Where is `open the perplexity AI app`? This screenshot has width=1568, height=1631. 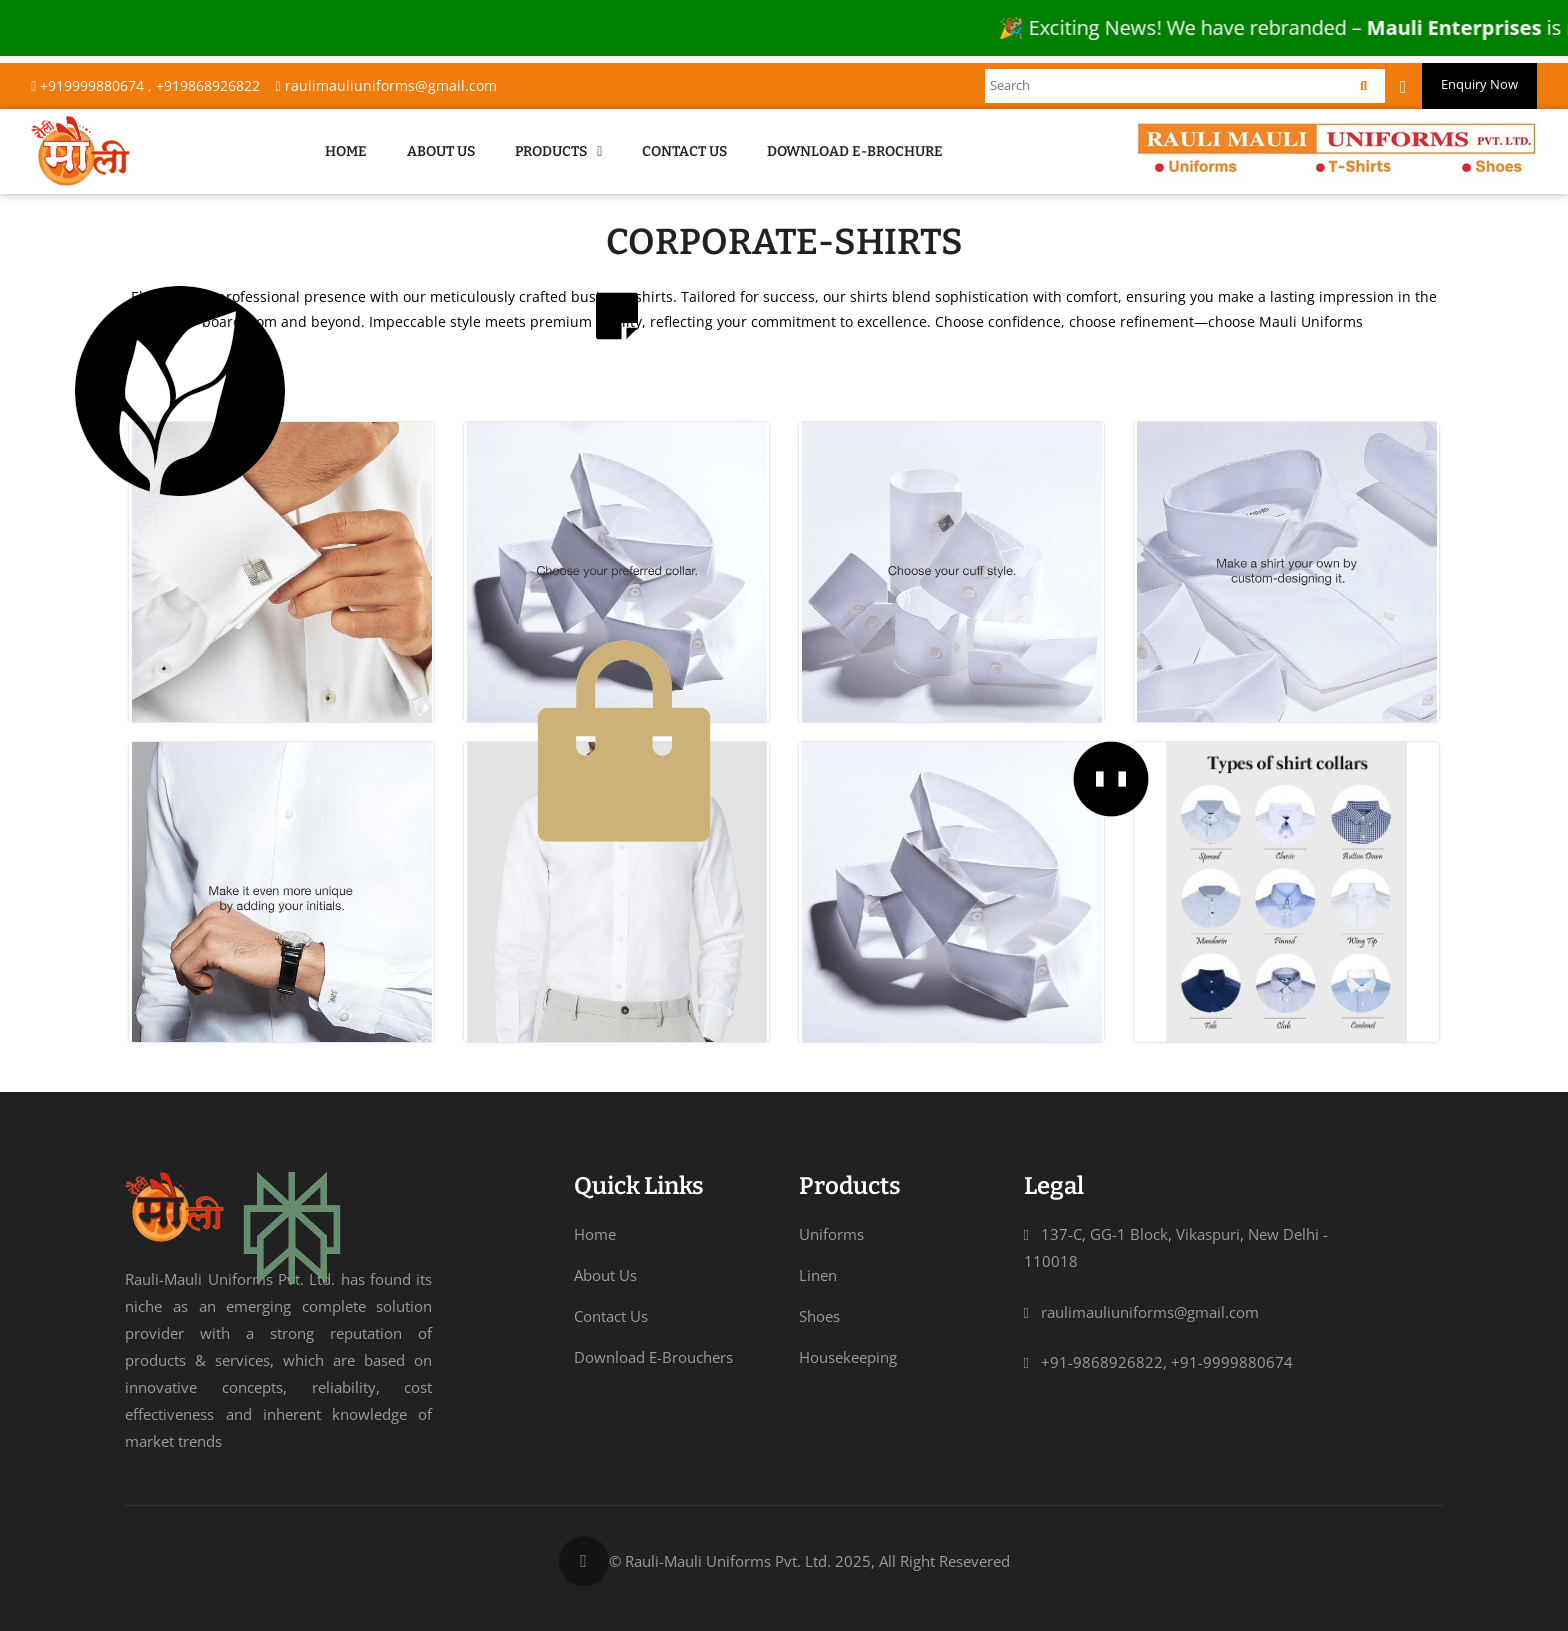
open the perplexity AI app is located at coordinates (292, 1228).